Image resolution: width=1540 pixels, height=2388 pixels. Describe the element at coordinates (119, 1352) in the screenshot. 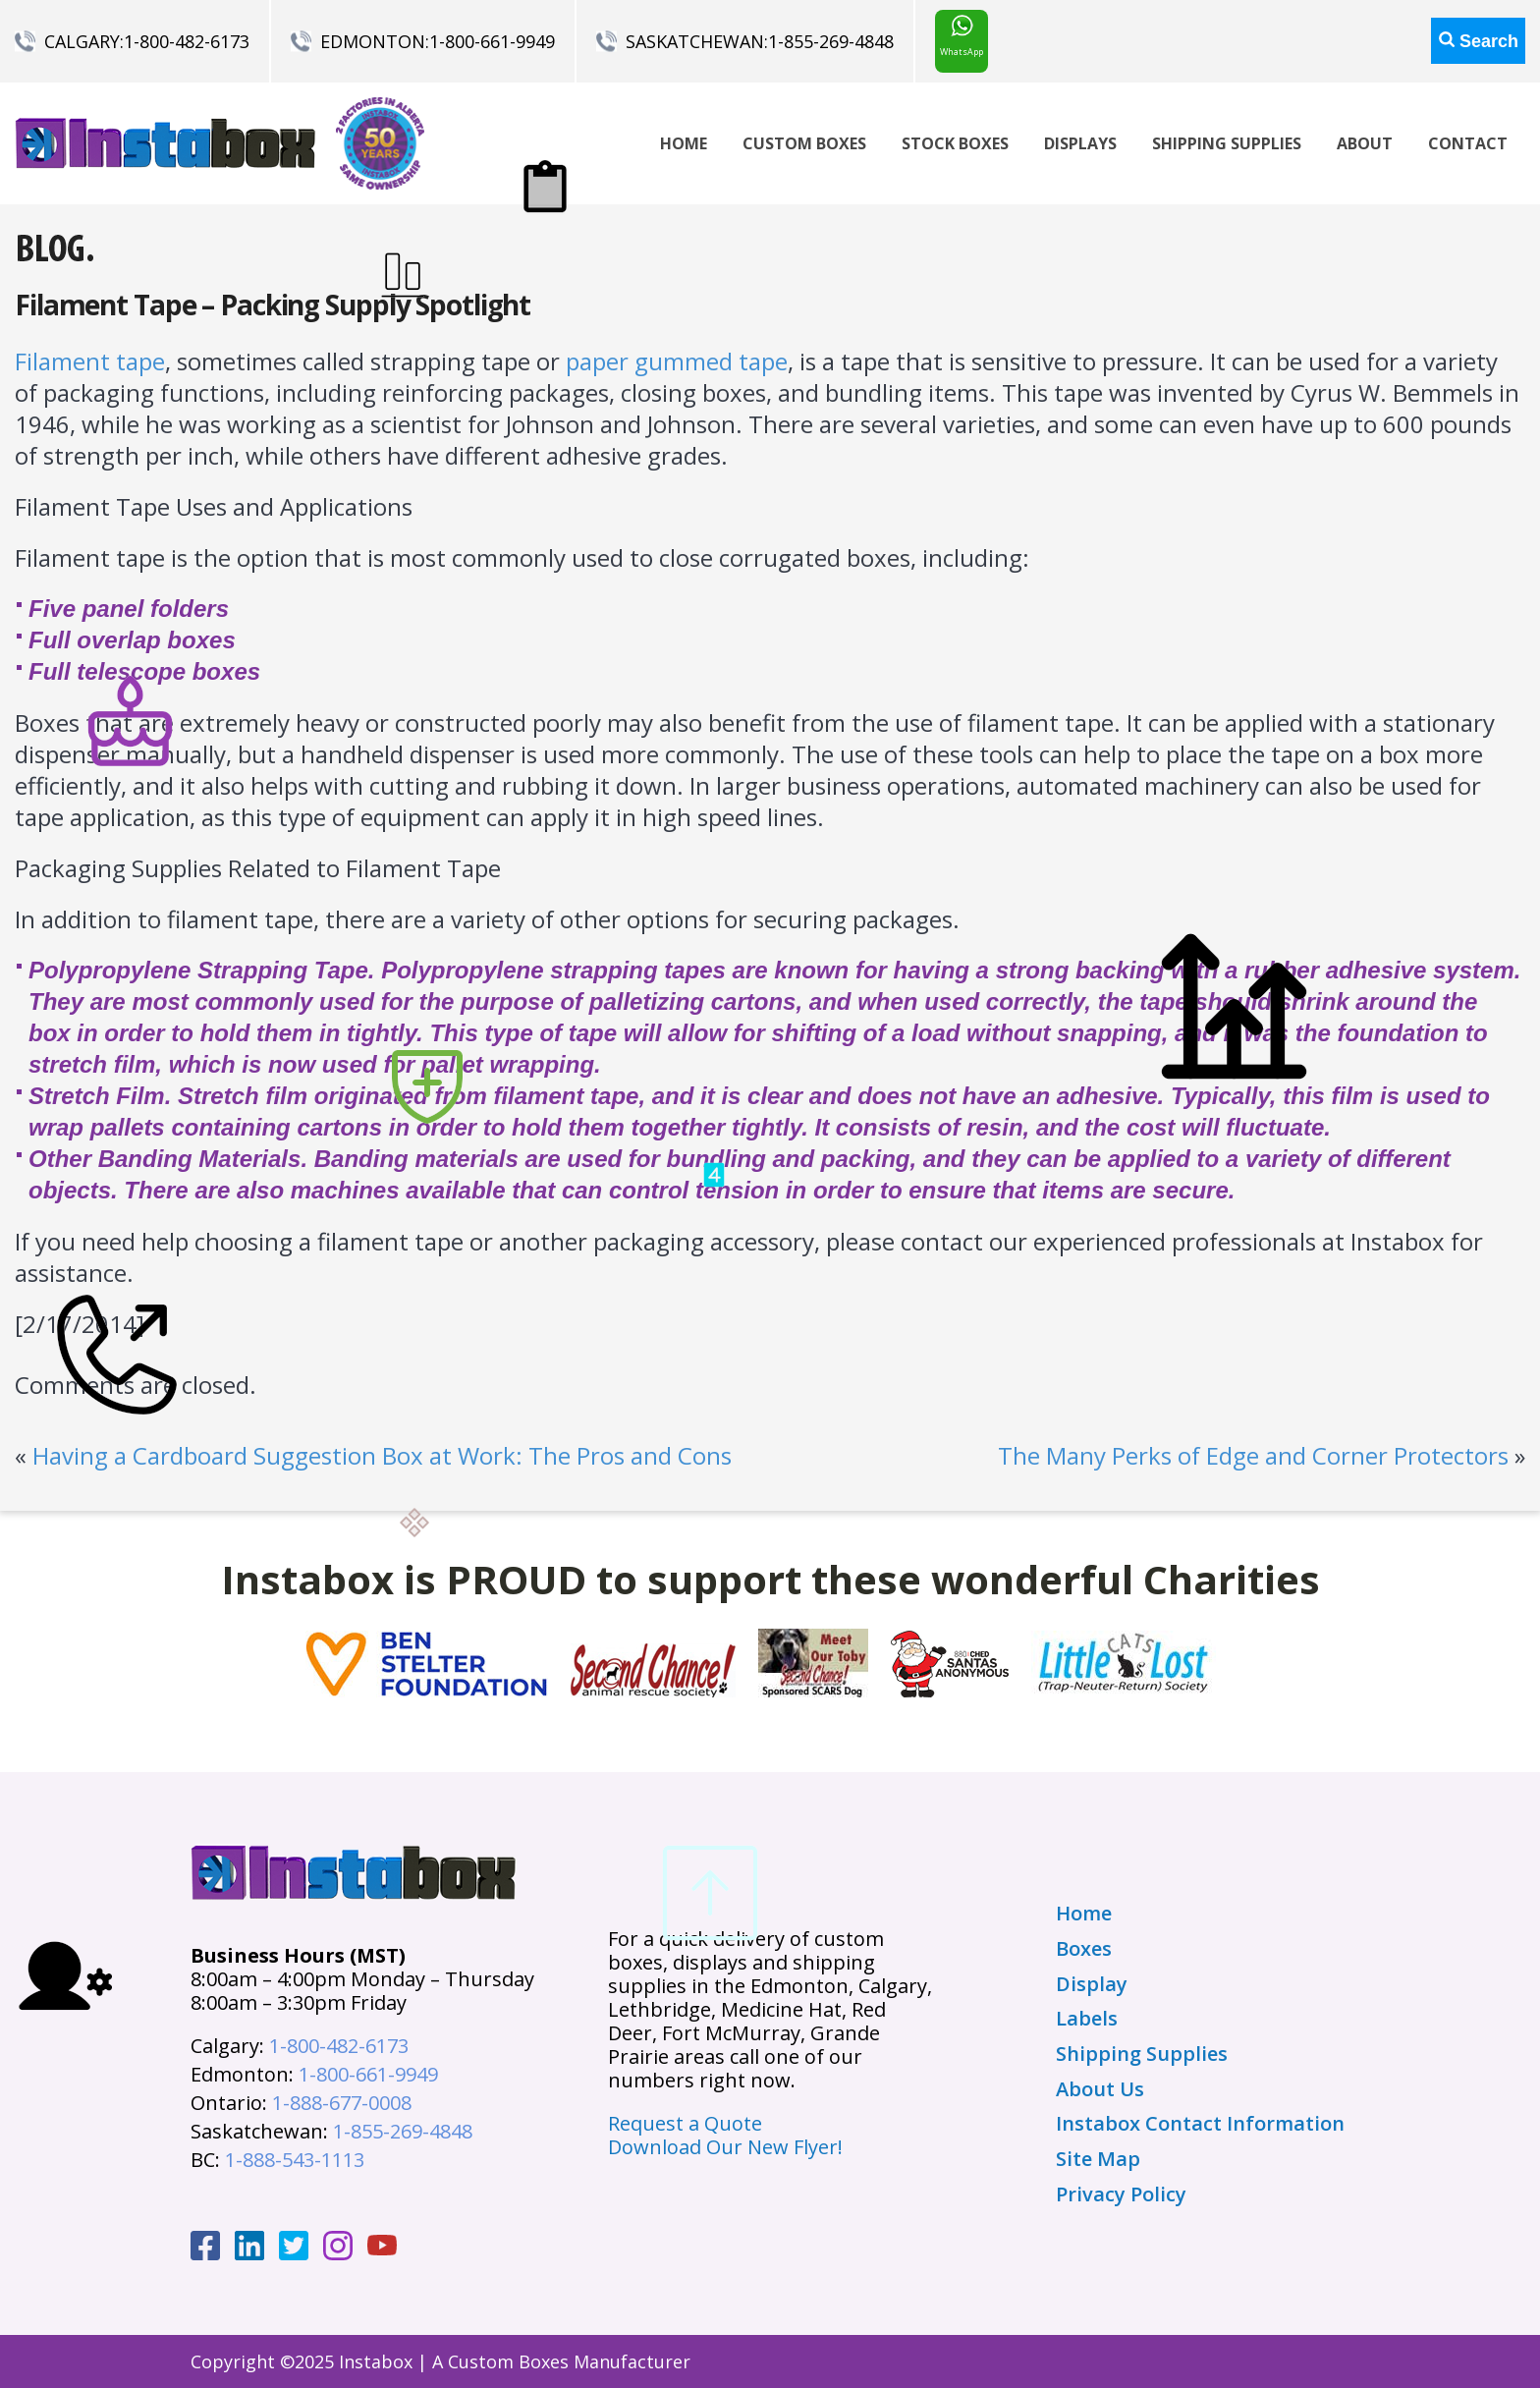

I see `make an outgoing call` at that location.